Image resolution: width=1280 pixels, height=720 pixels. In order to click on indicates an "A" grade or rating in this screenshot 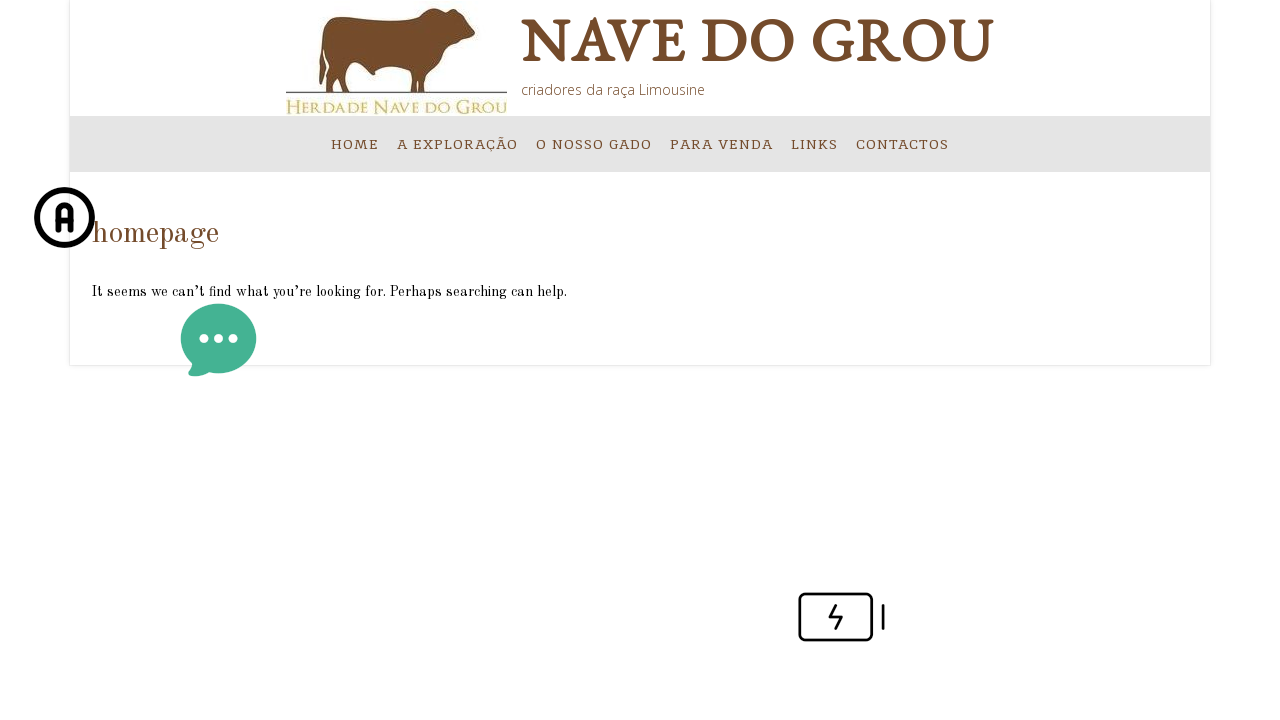, I will do `click(64, 217)`.